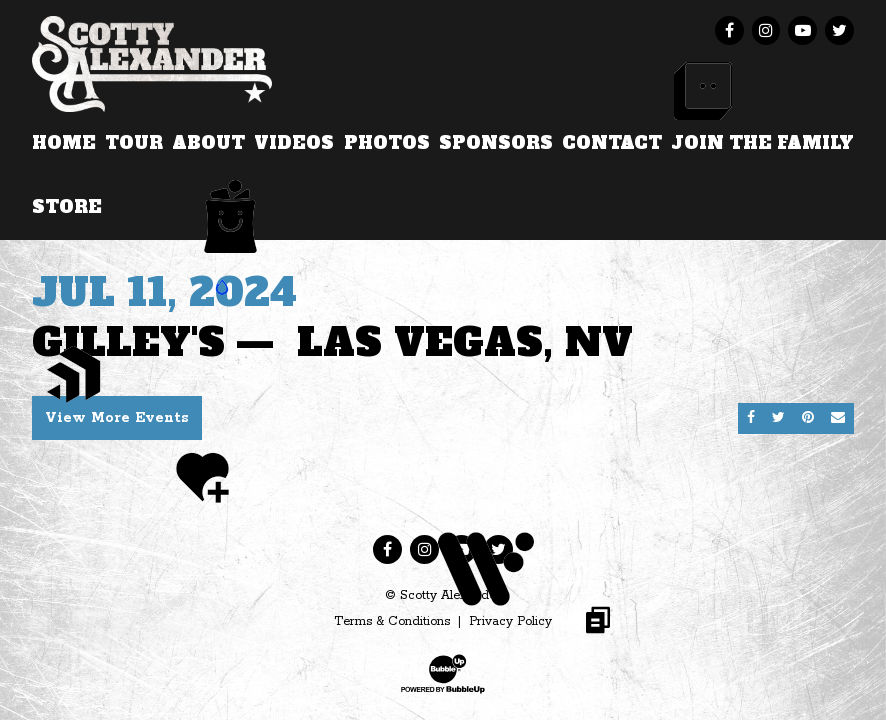 The height and width of the screenshot is (720, 886). What do you see at coordinates (202, 476) in the screenshot?
I see `add to favorites` at bounding box center [202, 476].